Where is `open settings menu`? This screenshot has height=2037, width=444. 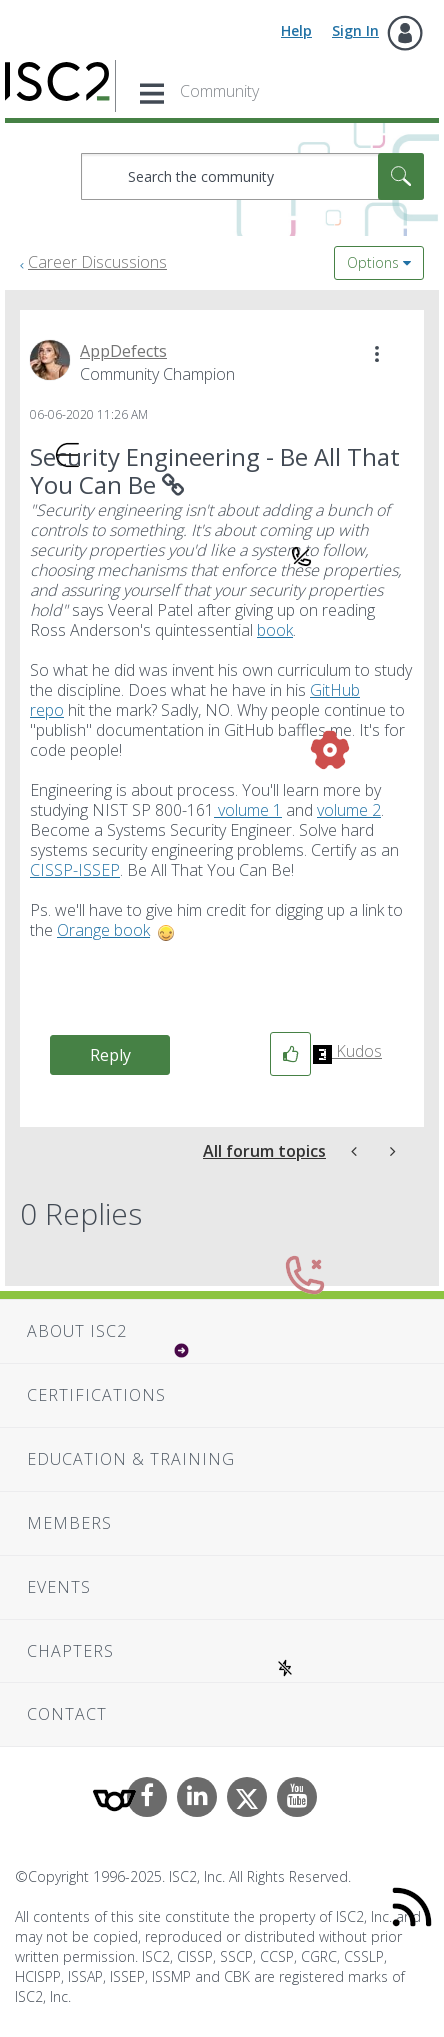
open settings menu is located at coordinates (330, 750).